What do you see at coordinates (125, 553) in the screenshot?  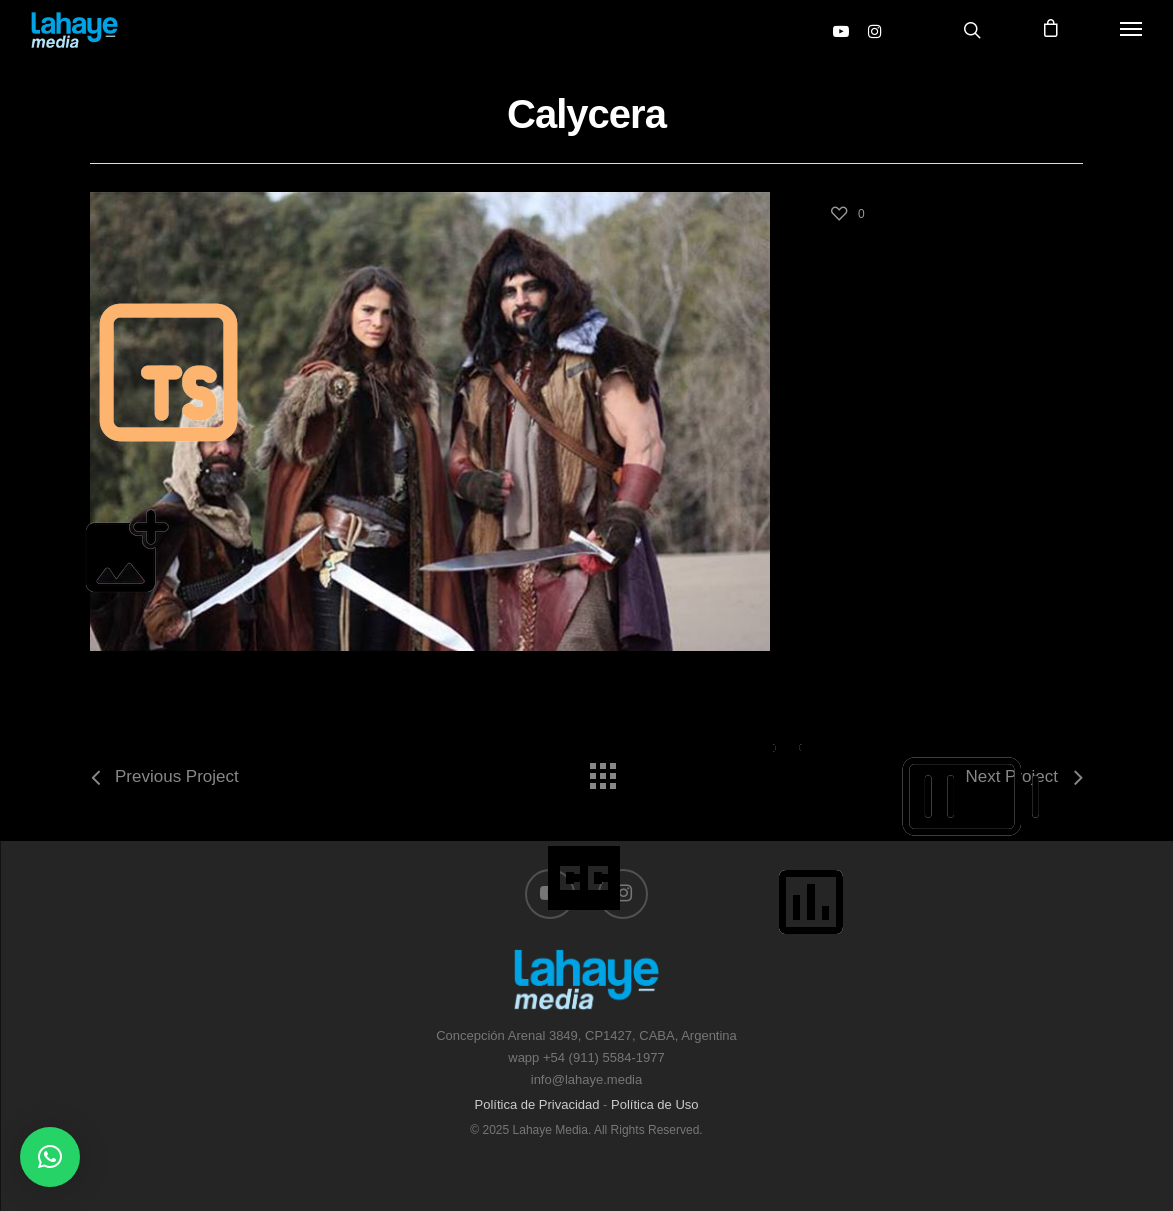 I see `add a new photo to your collection` at bounding box center [125, 553].